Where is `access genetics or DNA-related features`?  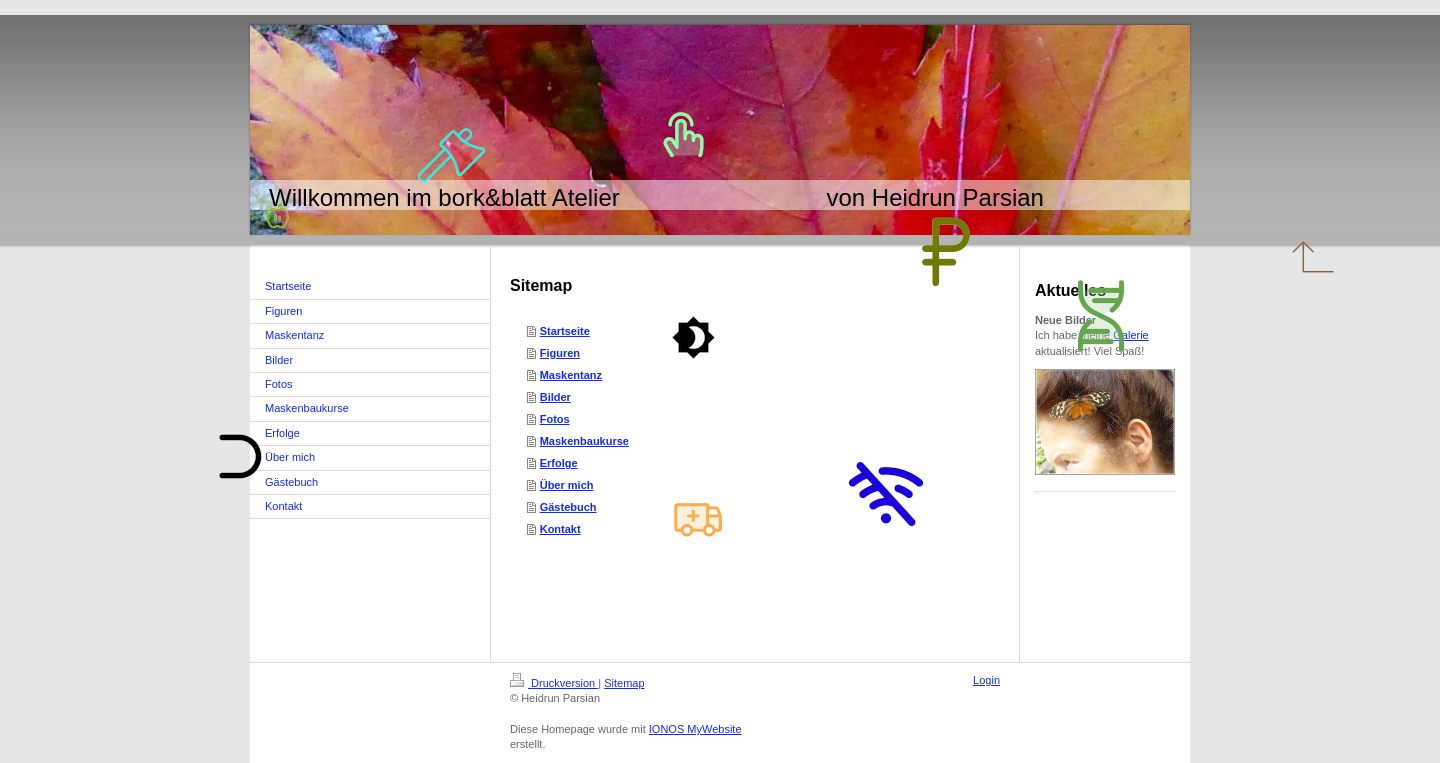 access genetics or DNA-related features is located at coordinates (1101, 316).